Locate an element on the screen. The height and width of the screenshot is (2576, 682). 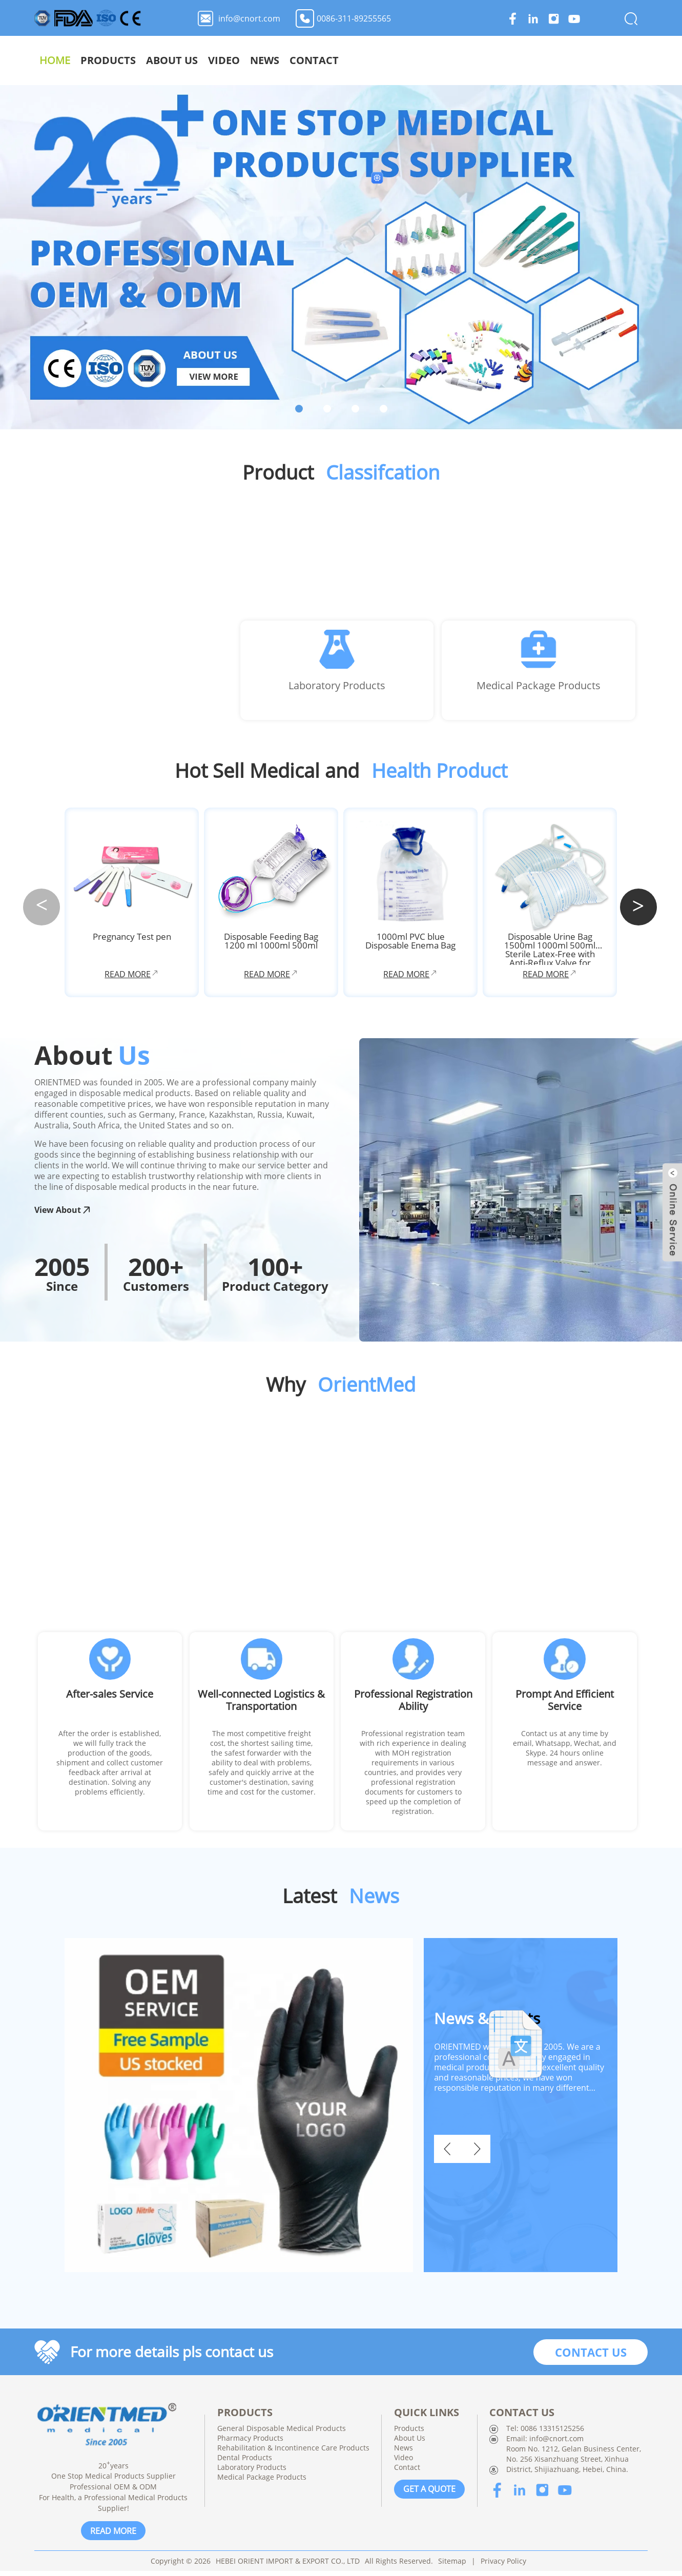
a gettext translation template file (.pot) is located at coordinates (515, 2044).